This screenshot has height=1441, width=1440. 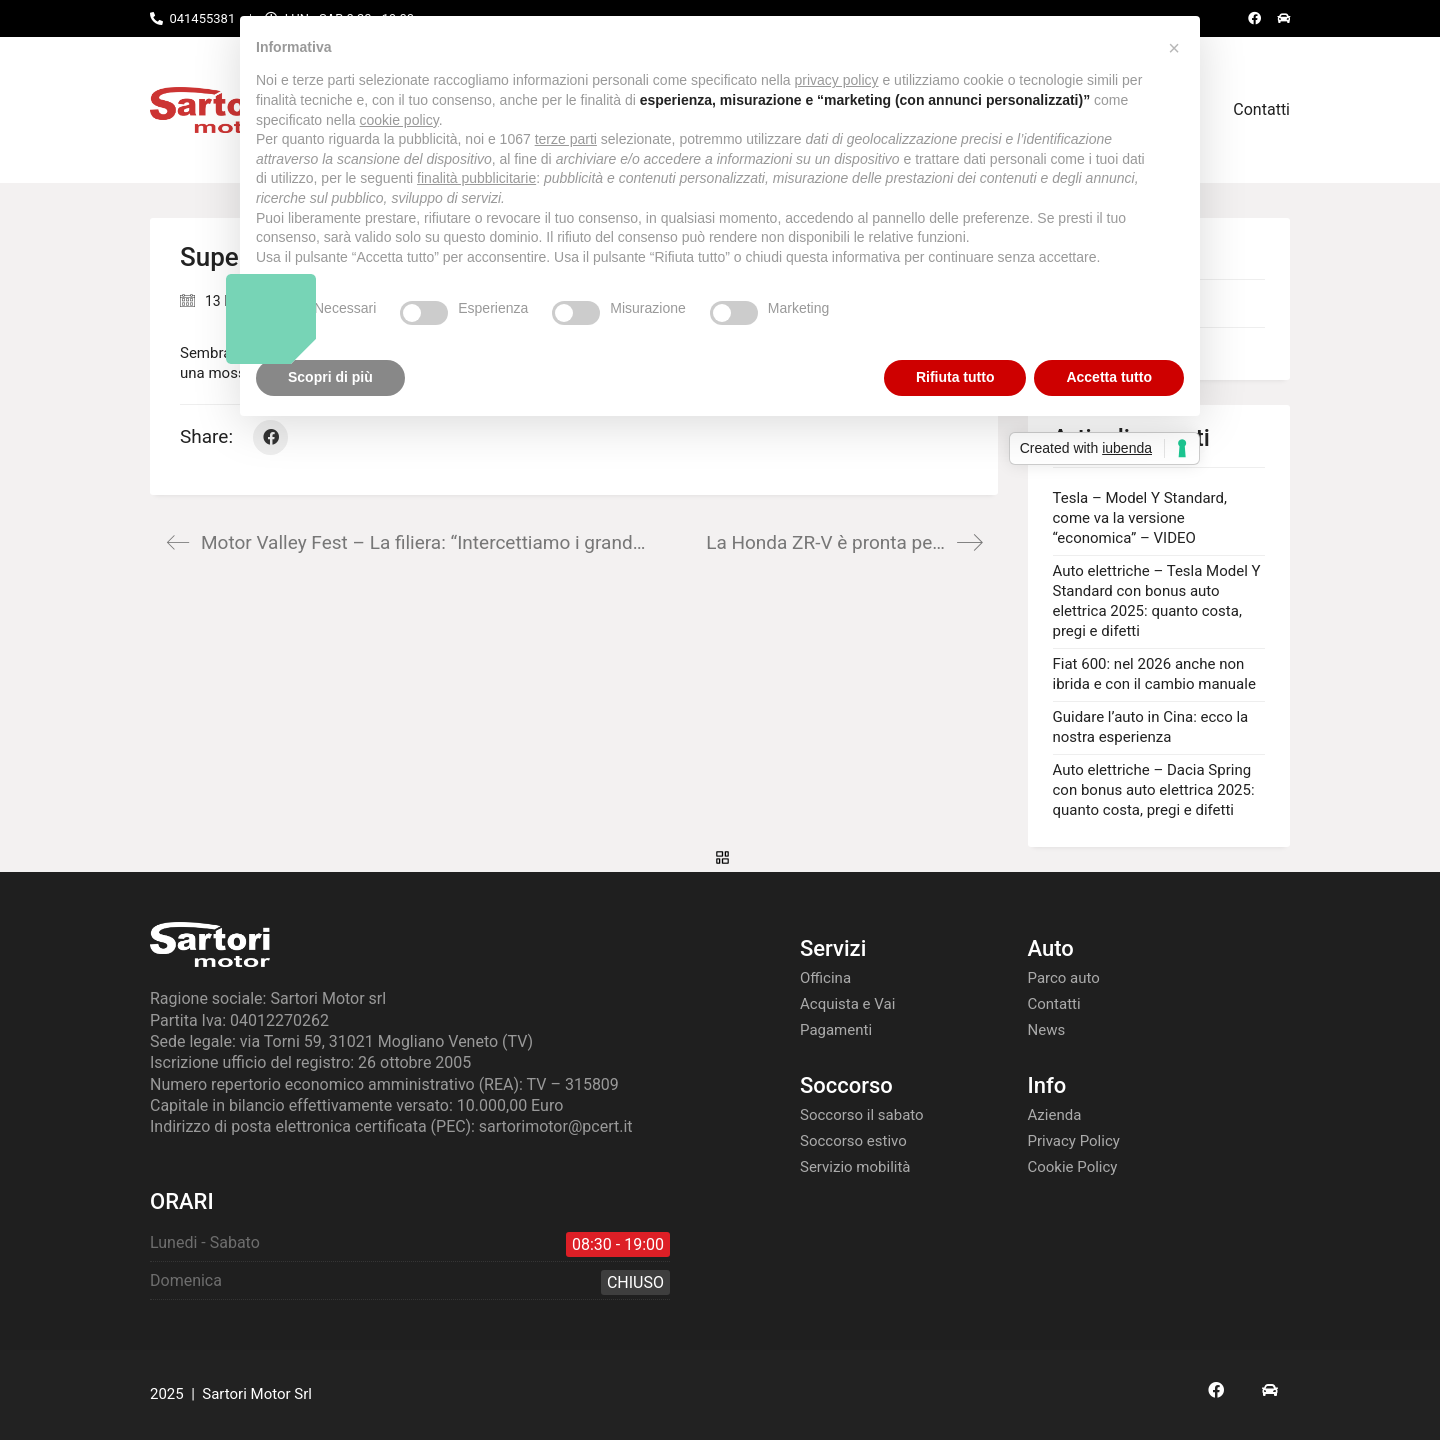 What do you see at coordinates (271, 319) in the screenshot?
I see `create a new sticky note` at bounding box center [271, 319].